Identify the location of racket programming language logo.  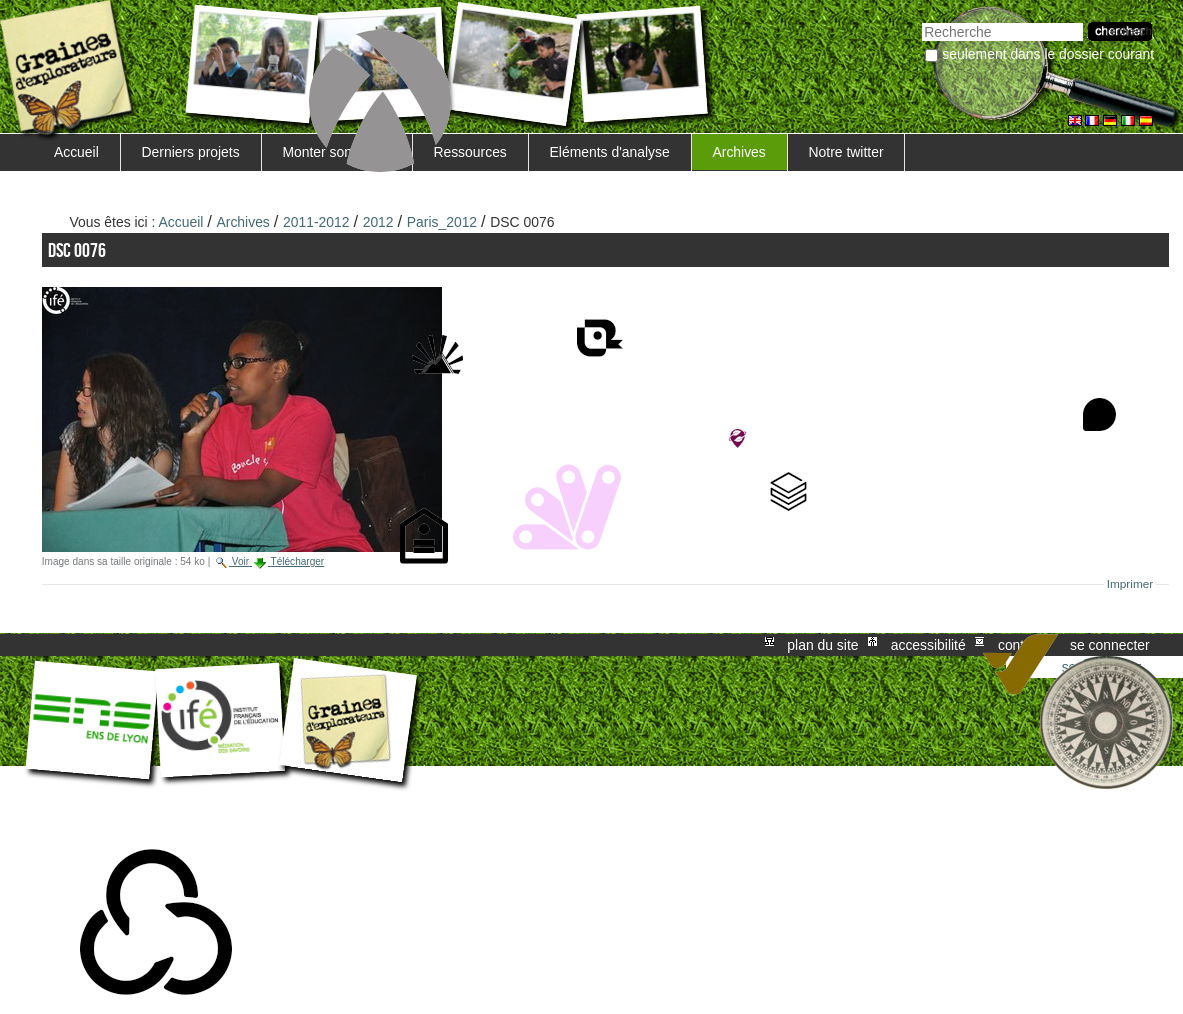
(380, 101).